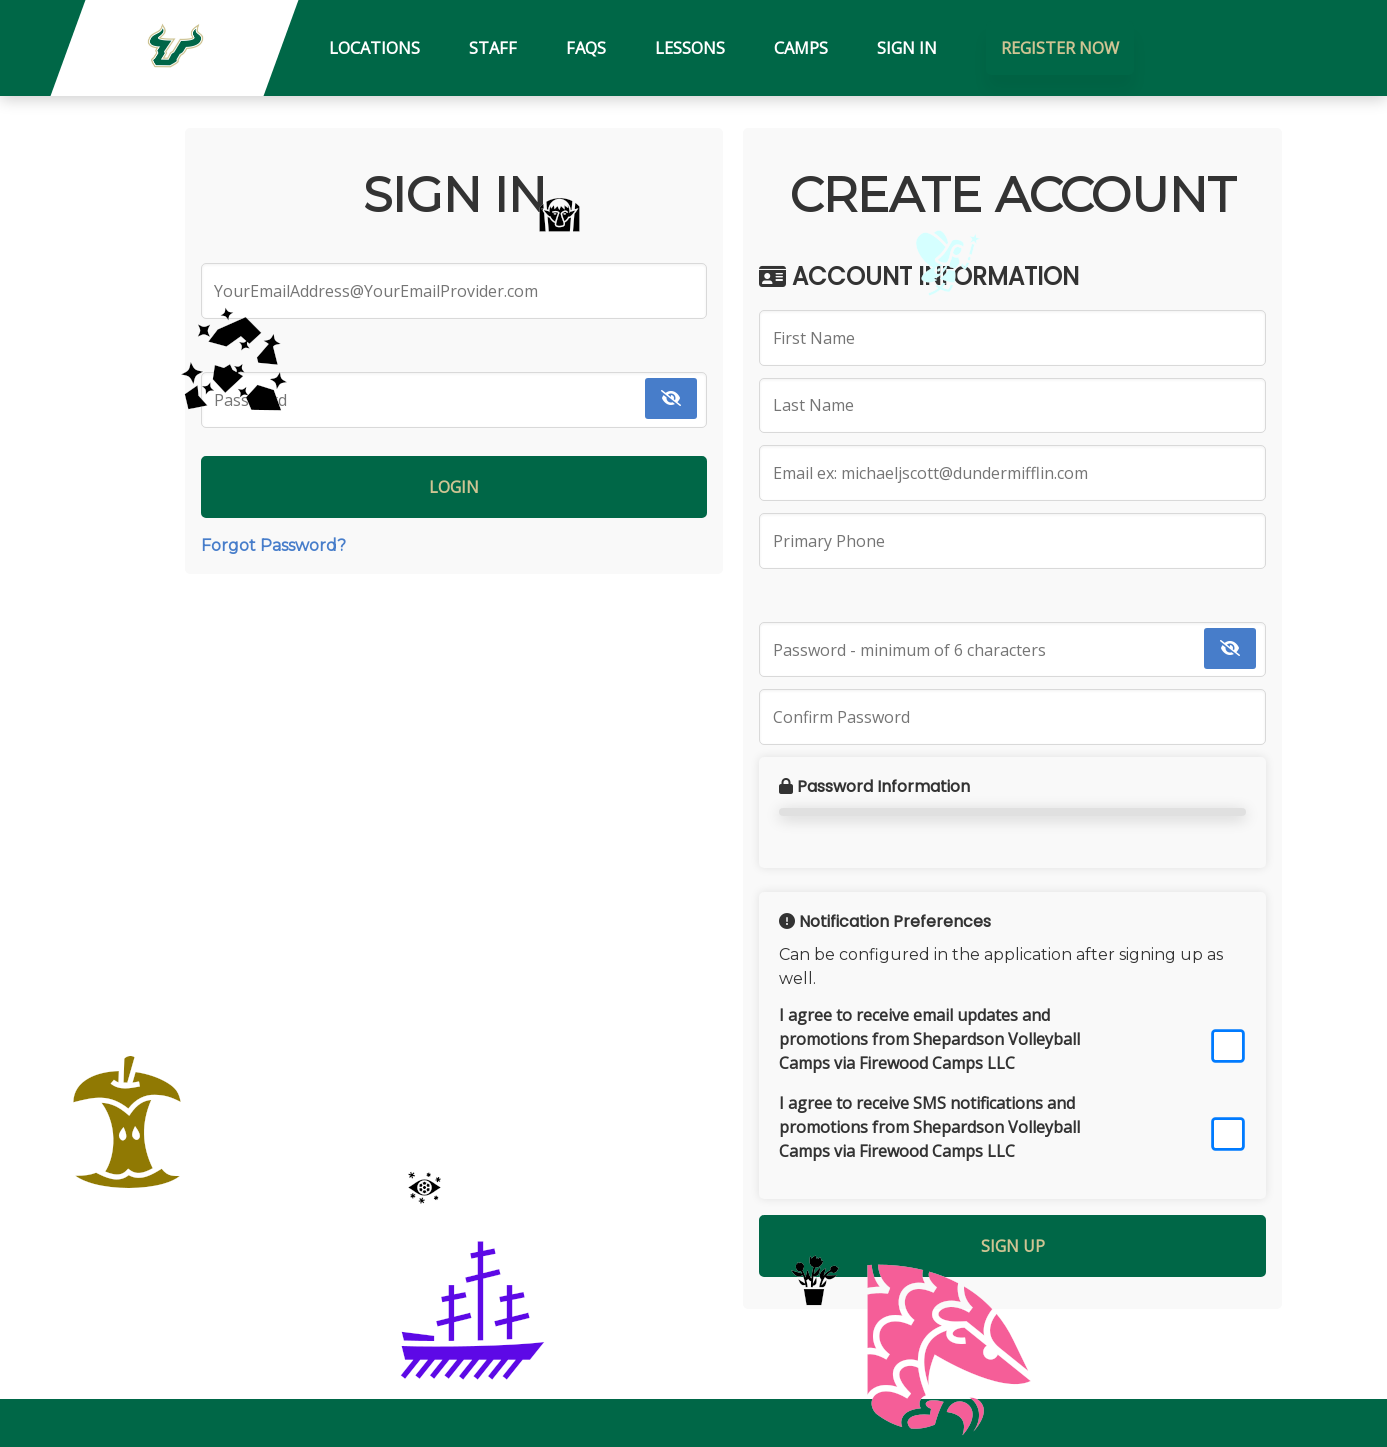  What do you see at coordinates (234, 359) in the screenshot?
I see `in-game currency or gold rewards` at bounding box center [234, 359].